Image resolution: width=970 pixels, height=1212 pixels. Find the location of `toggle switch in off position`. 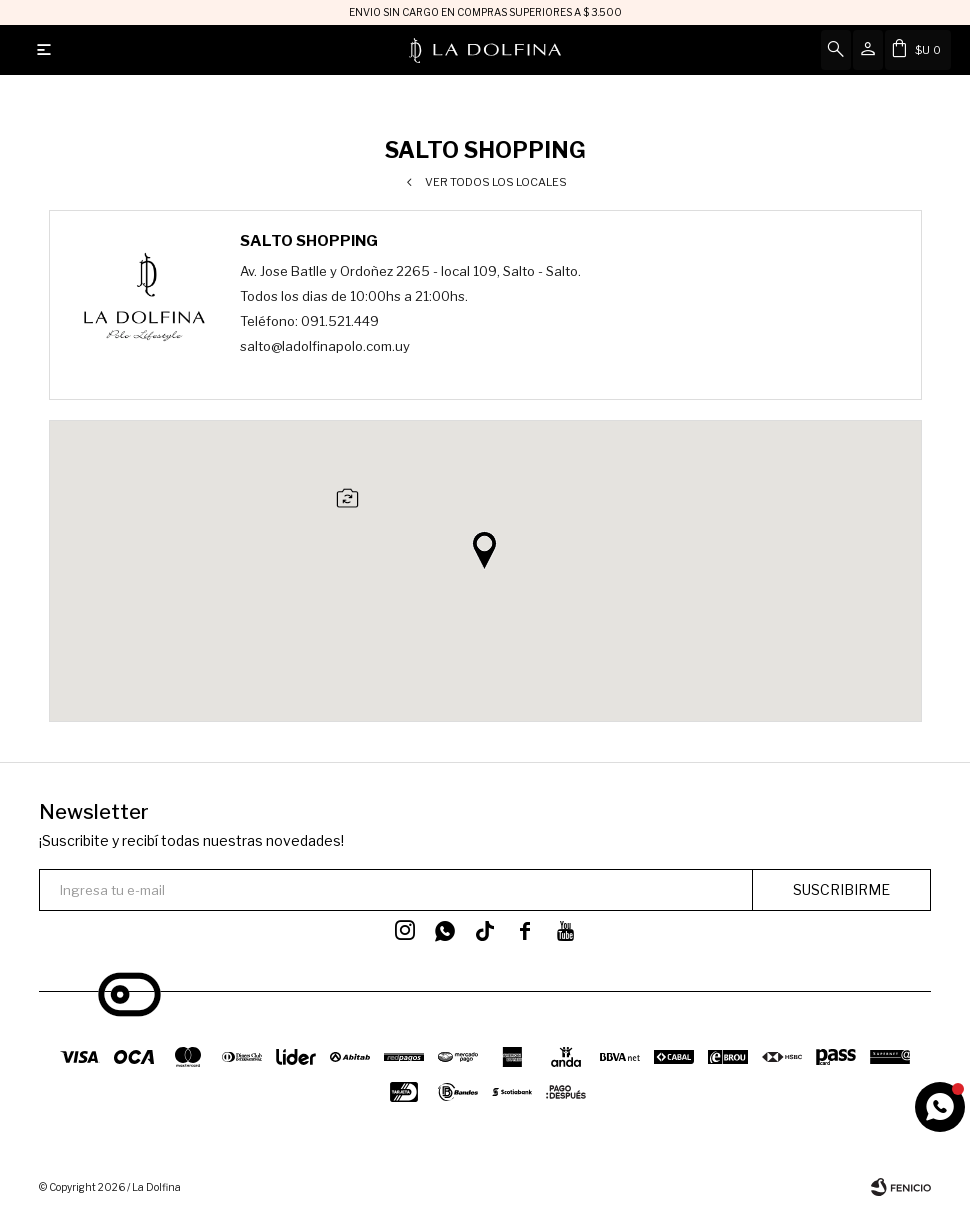

toggle switch in off position is located at coordinates (129, 994).